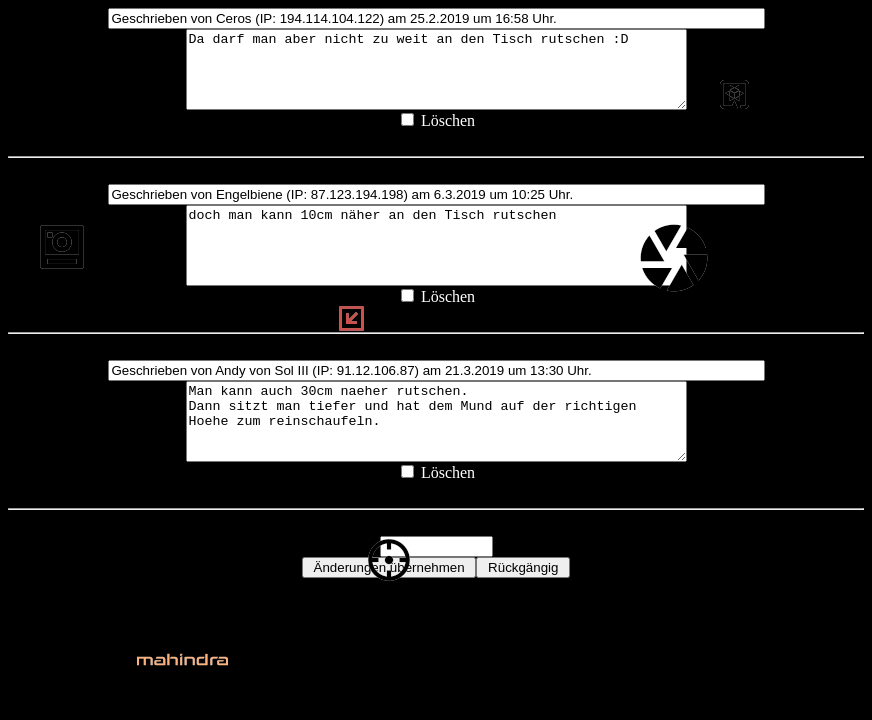  What do you see at coordinates (389, 560) in the screenshot?
I see `center or focus on current location` at bounding box center [389, 560].